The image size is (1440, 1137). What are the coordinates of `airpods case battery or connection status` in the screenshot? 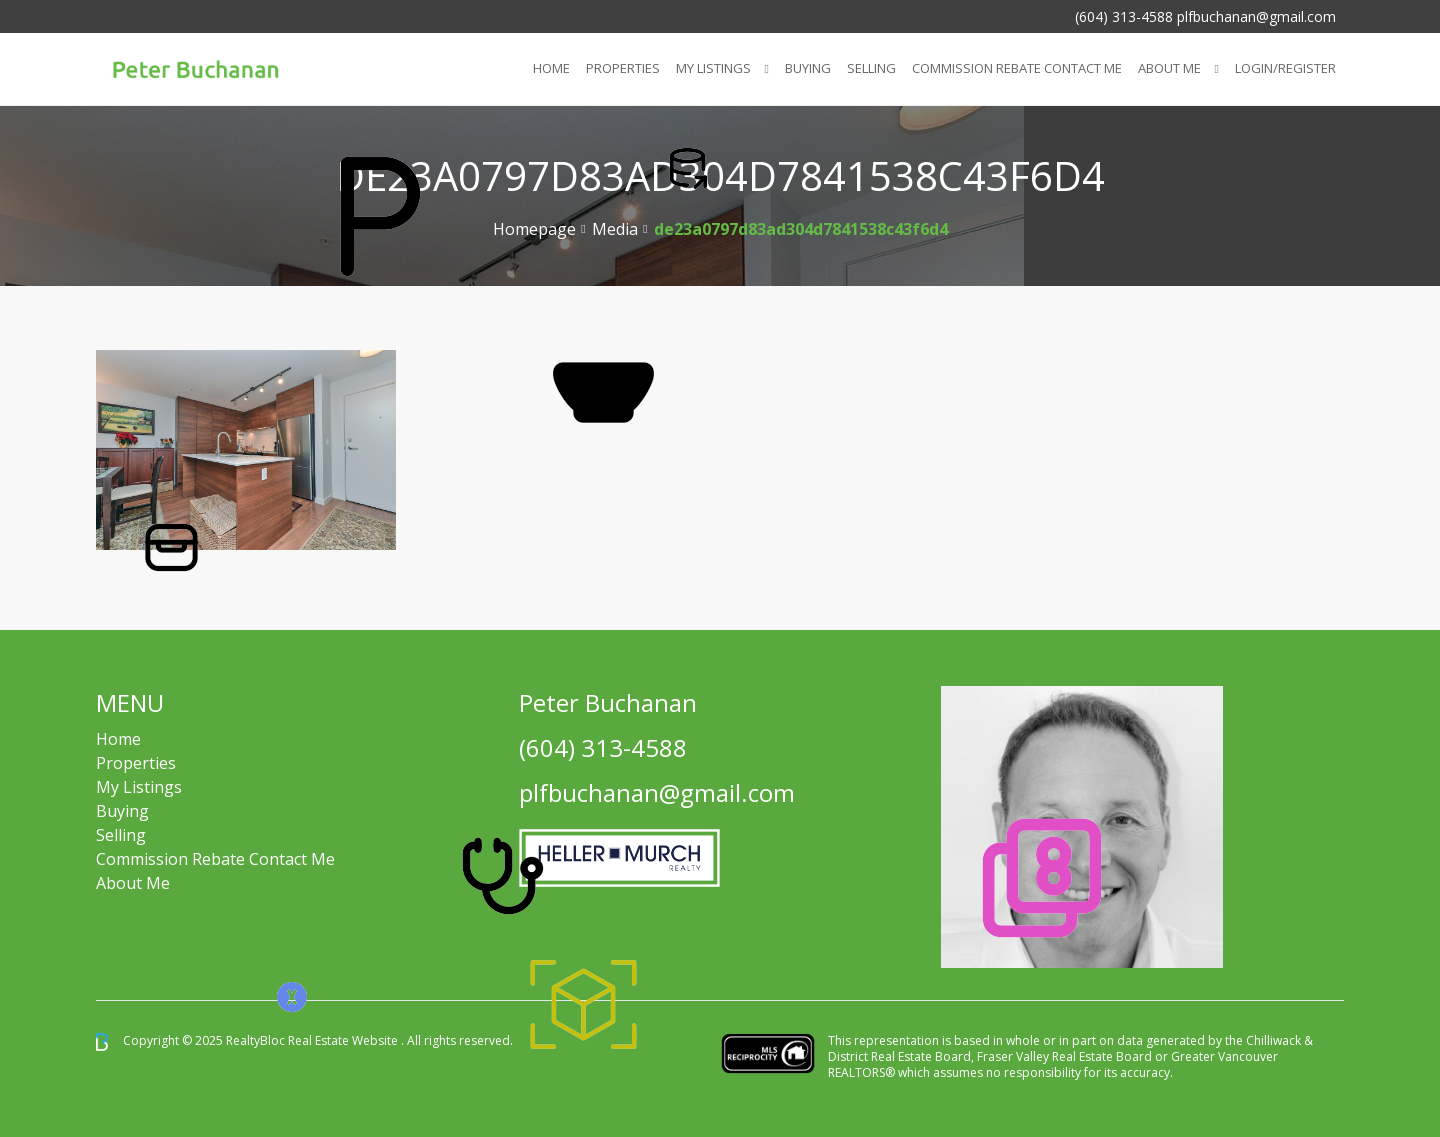 It's located at (171, 547).